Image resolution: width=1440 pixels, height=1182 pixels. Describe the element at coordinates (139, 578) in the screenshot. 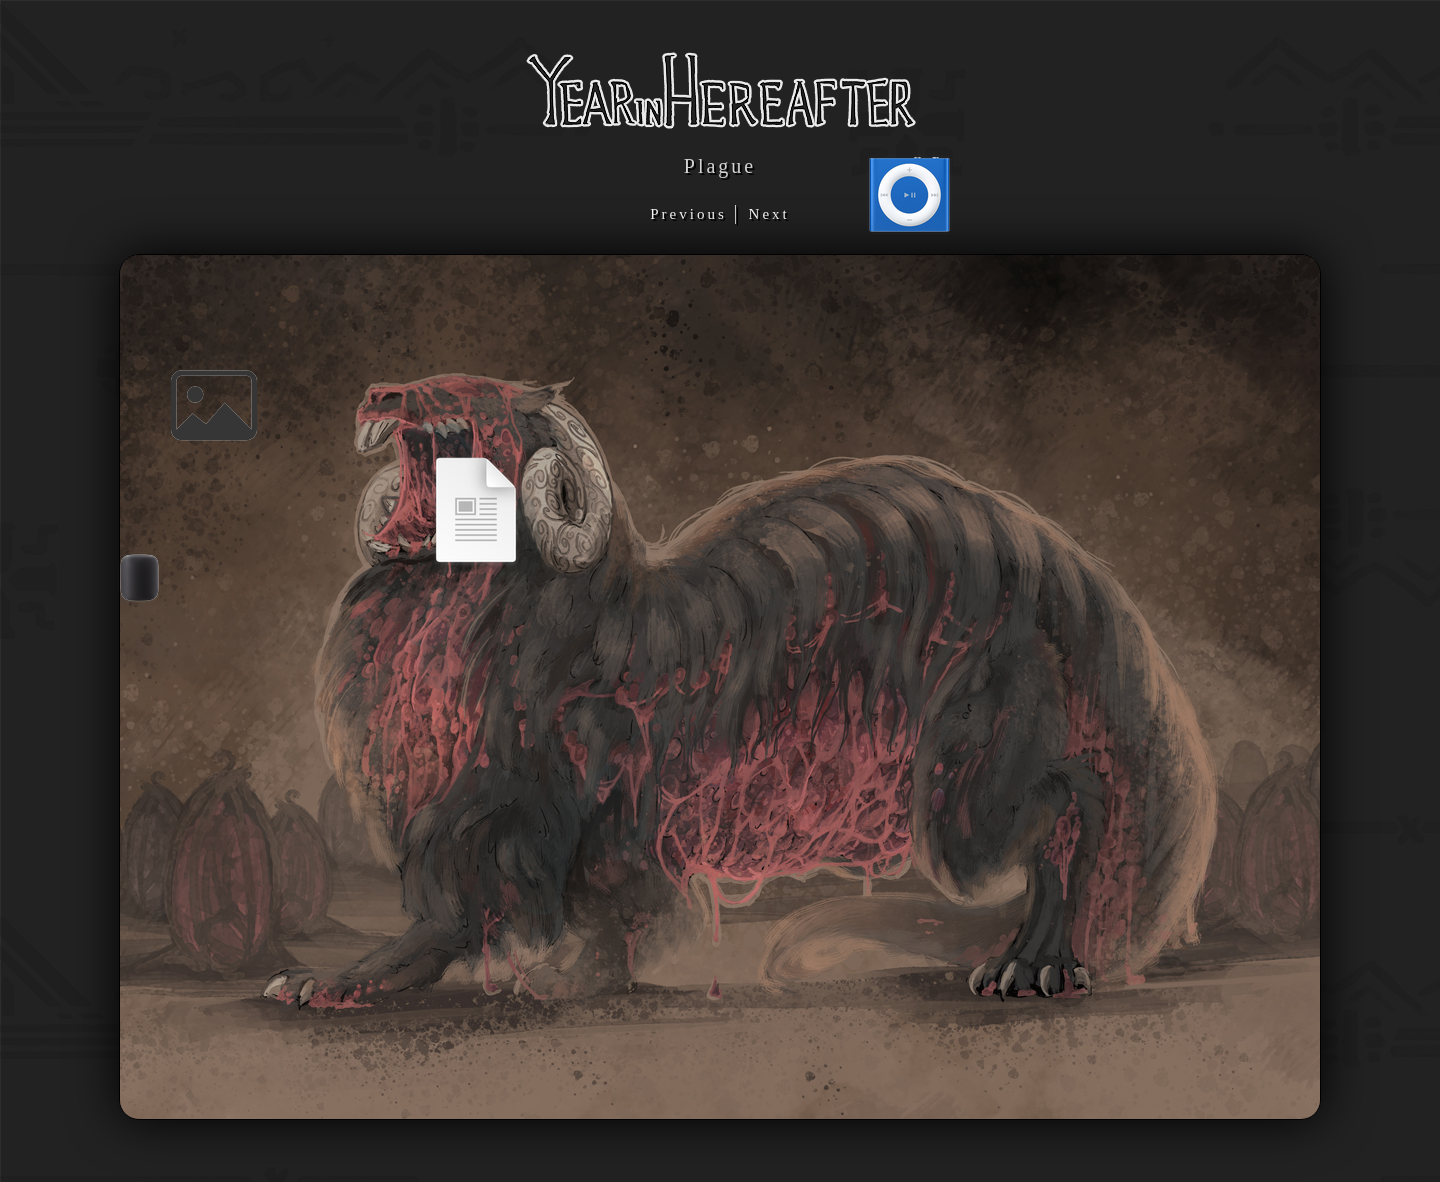

I see `apple homepod smart speaker device` at that location.